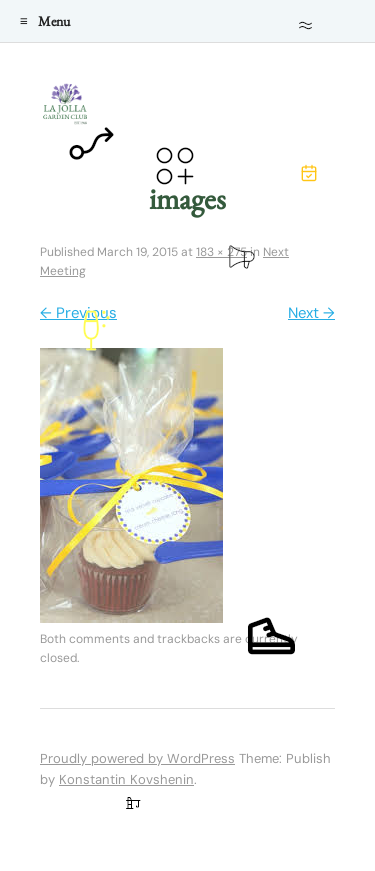 The image size is (375, 871). I want to click on access footwear or shoe category, so click(269, 637).